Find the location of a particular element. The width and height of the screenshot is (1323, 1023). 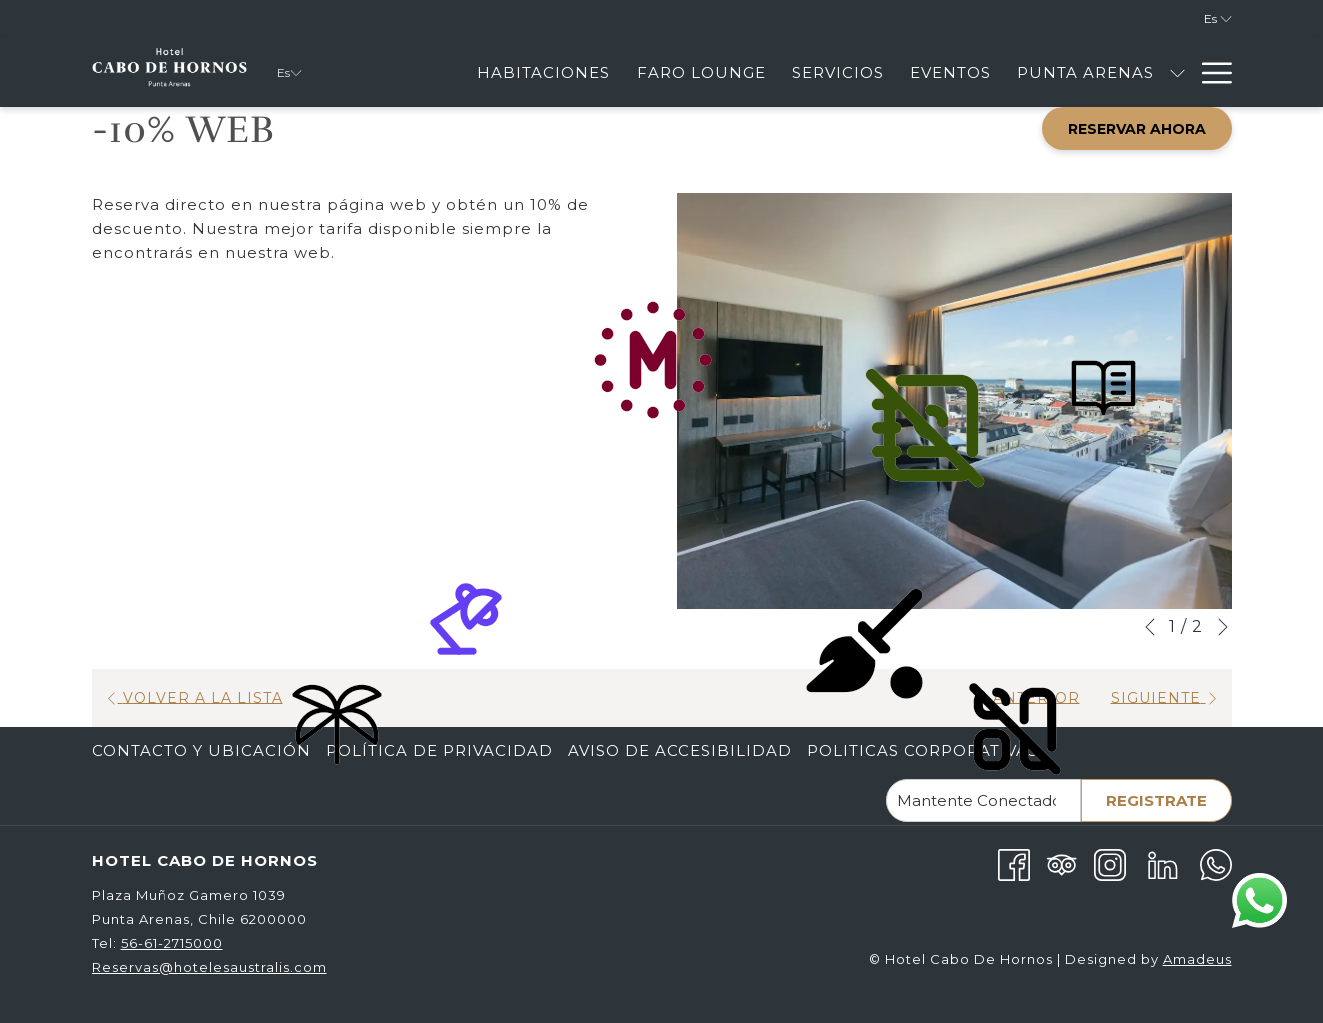

toggle desk lamp or reading light is located at coordinates (466, 619).